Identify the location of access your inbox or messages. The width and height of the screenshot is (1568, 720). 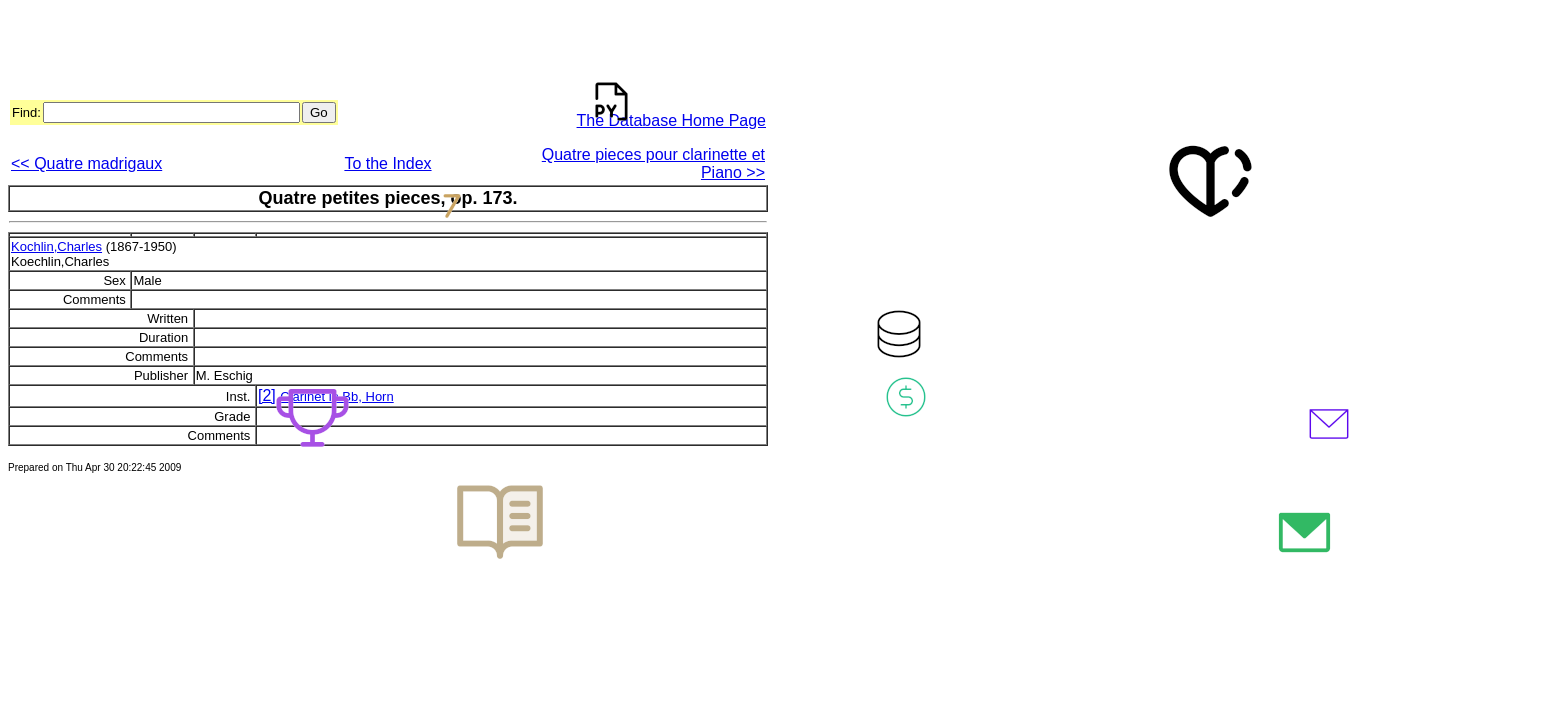
(1329, 424).